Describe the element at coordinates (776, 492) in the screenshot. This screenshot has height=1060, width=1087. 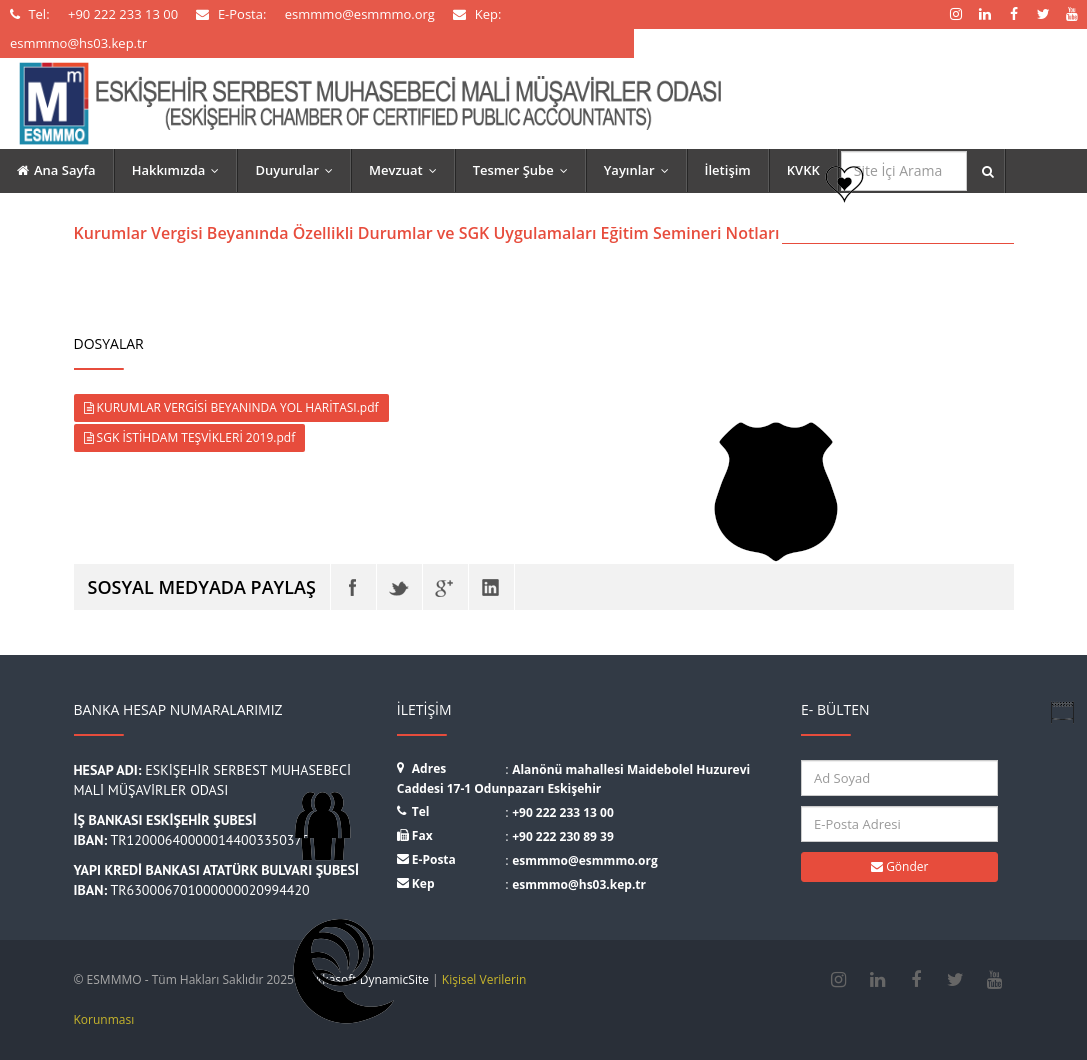
I see `view law enforcement or security features` at that location.